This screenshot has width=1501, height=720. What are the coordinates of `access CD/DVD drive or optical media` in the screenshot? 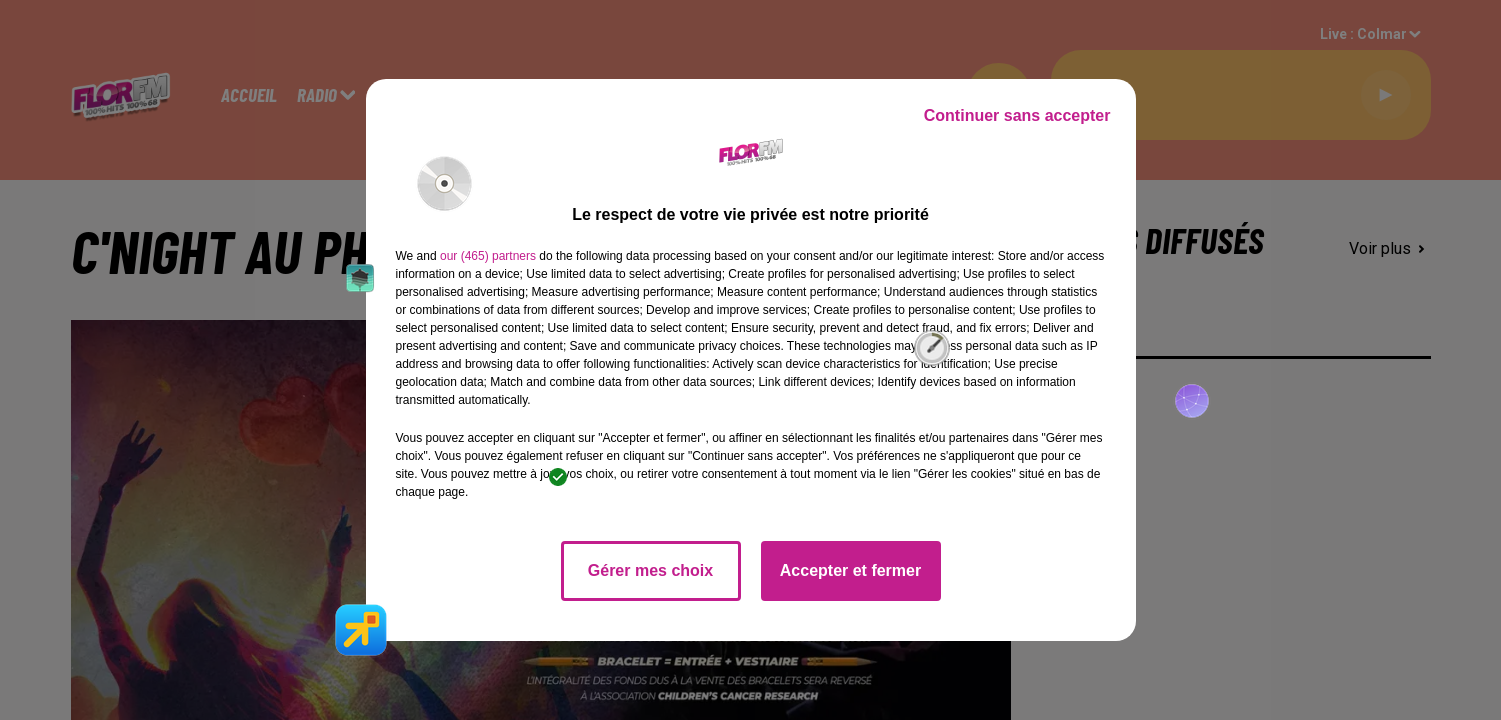 It's located at (444, 183).